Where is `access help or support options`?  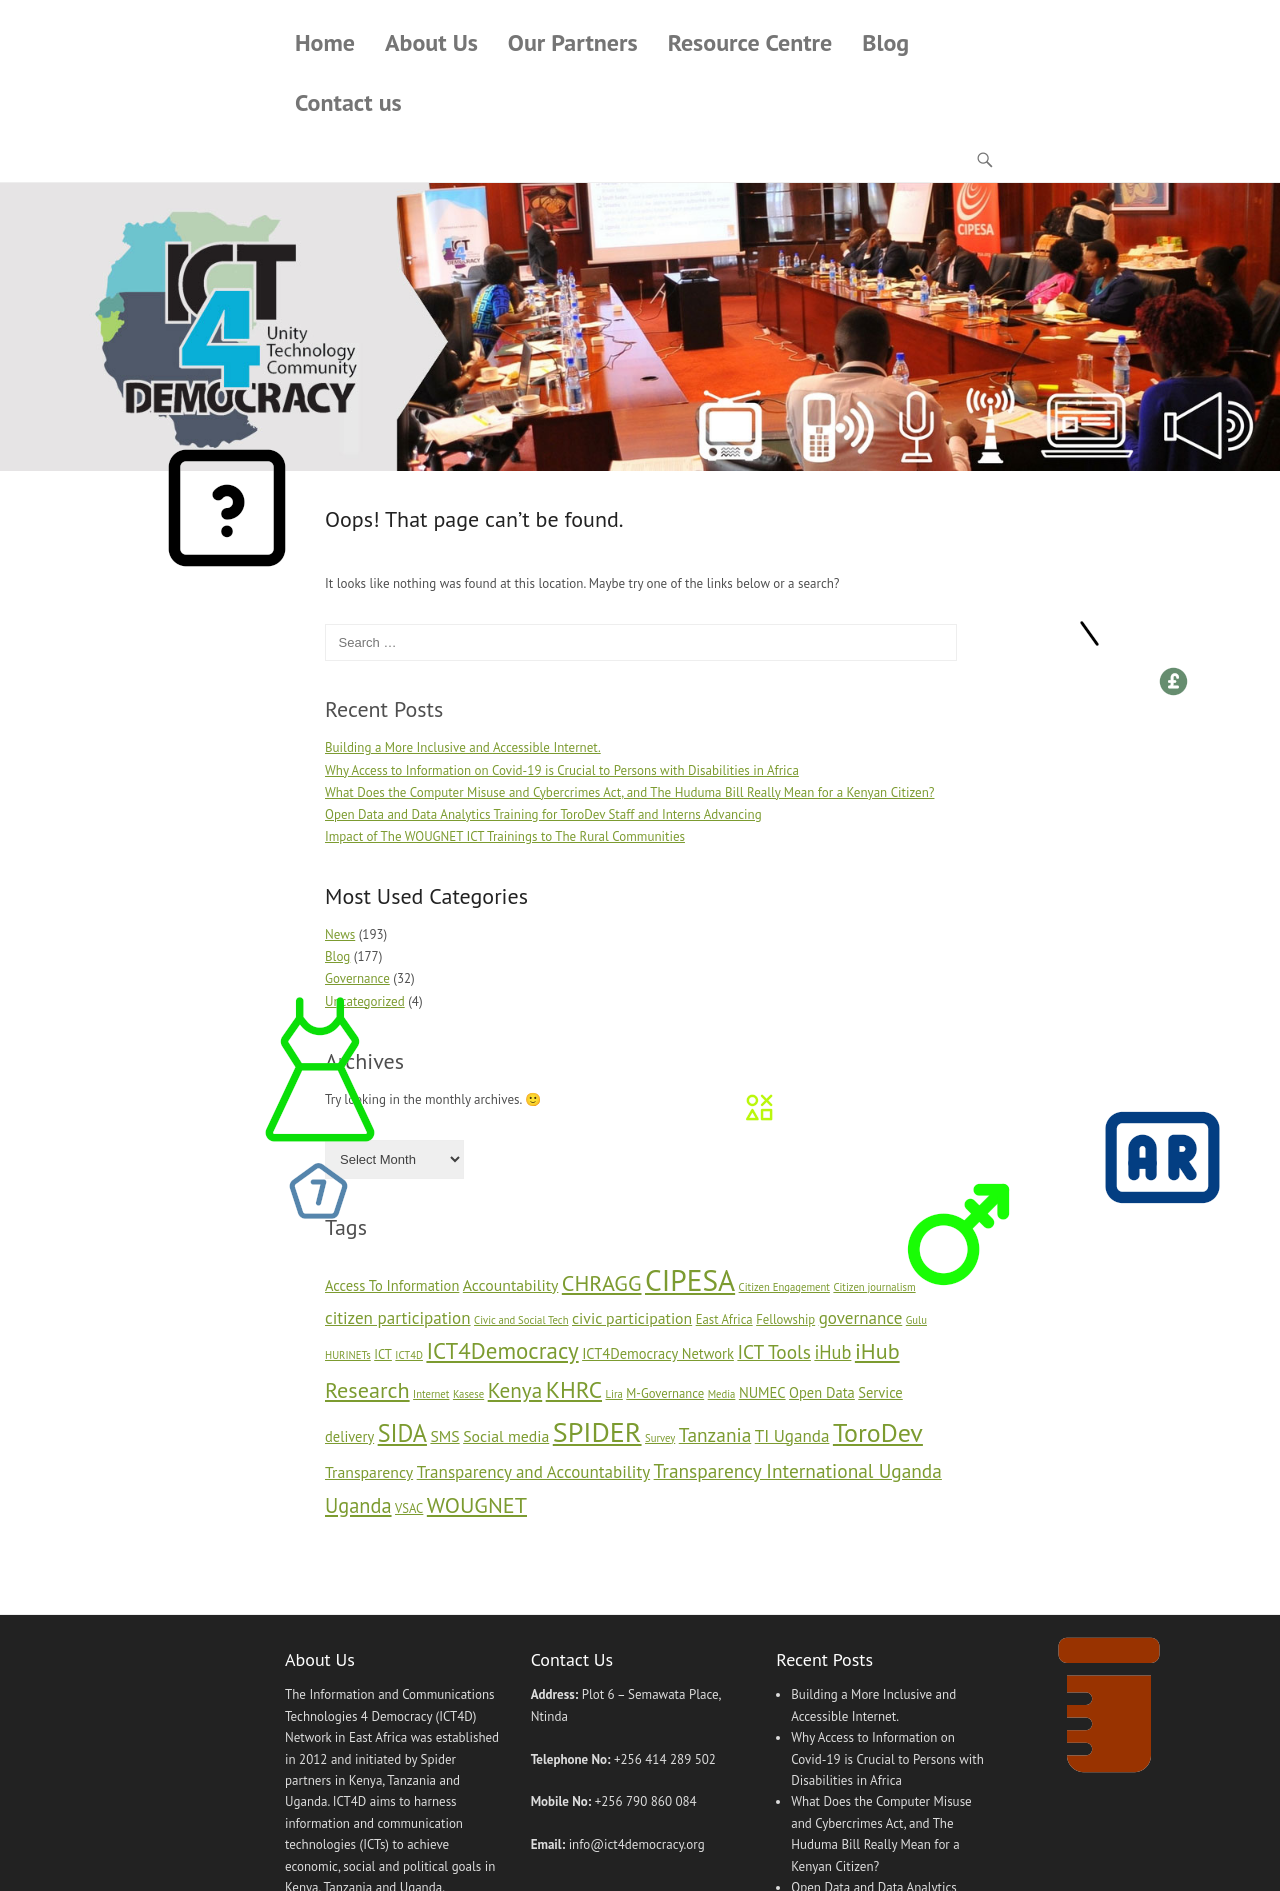
access help or support options is located at coordinates (227, 508).